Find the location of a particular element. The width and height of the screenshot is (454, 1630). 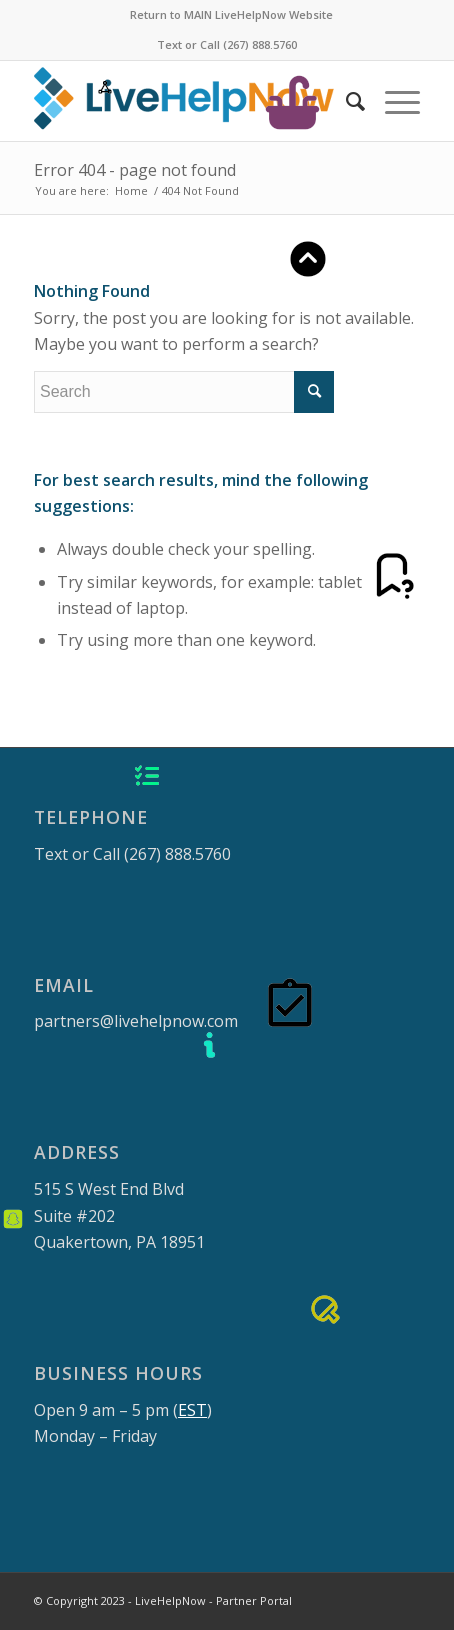

access ping pong or table tennis game is located at coordinates (325, 1309).